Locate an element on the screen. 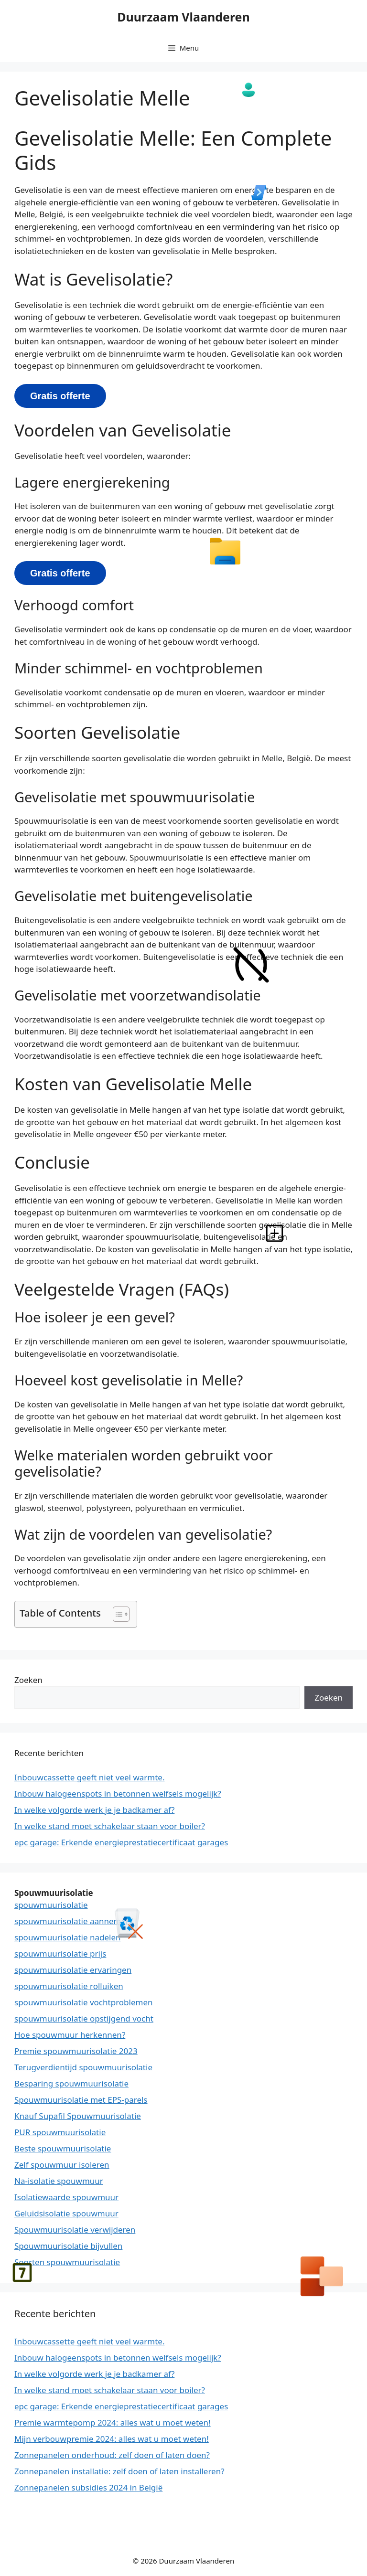 The height and width of the screenshot is (2576, 367). open the scripts application is located at coordinates (259, 192).